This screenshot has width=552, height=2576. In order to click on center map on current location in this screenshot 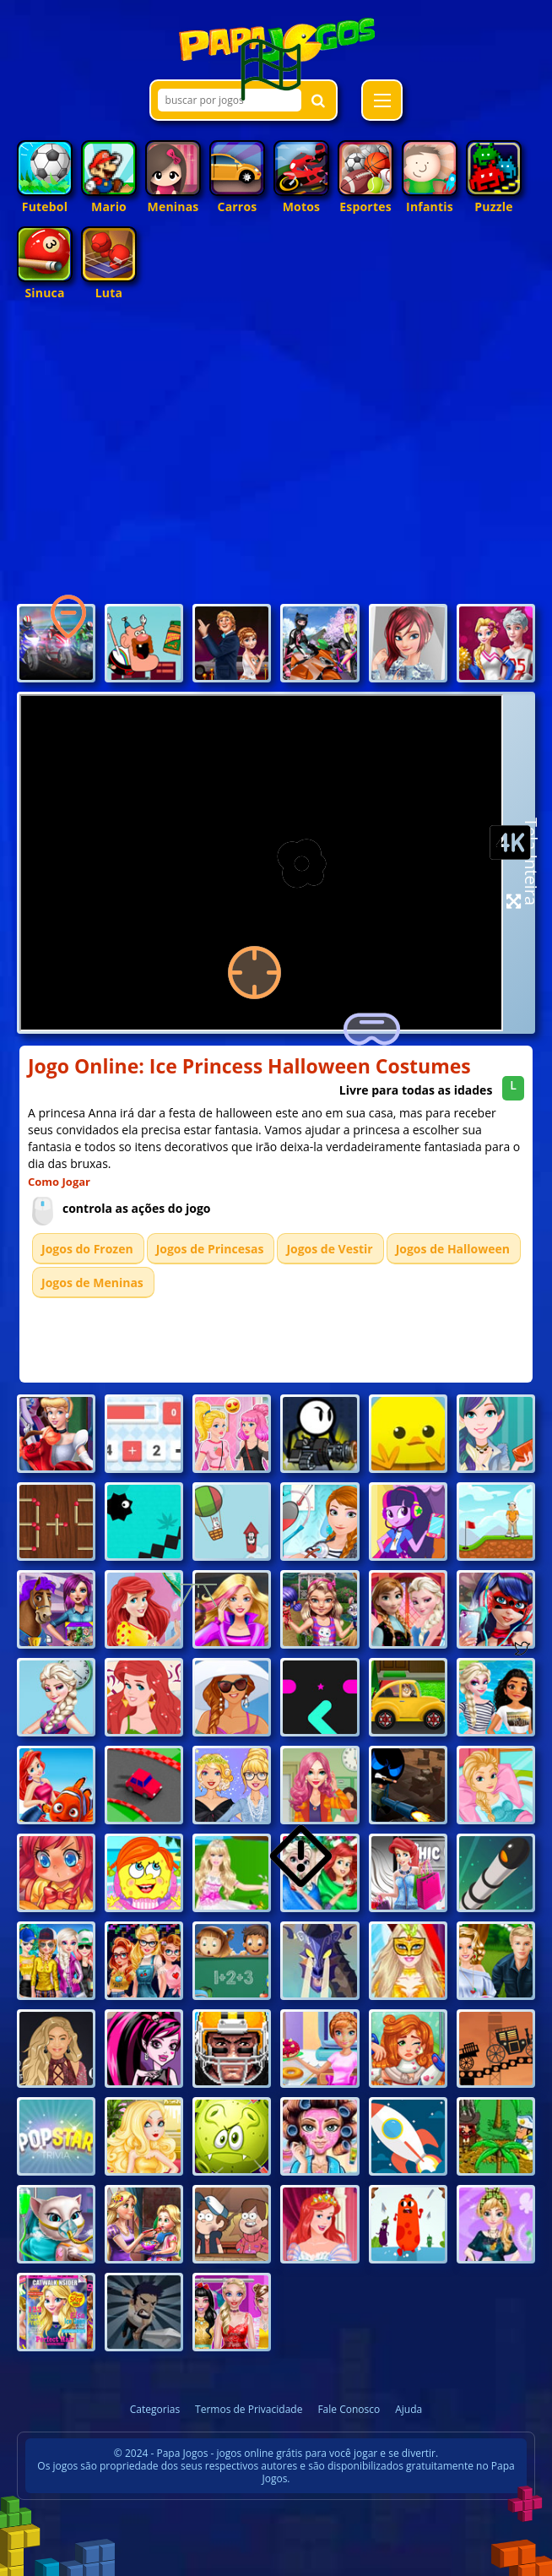, I will do `click(254, 972)`.